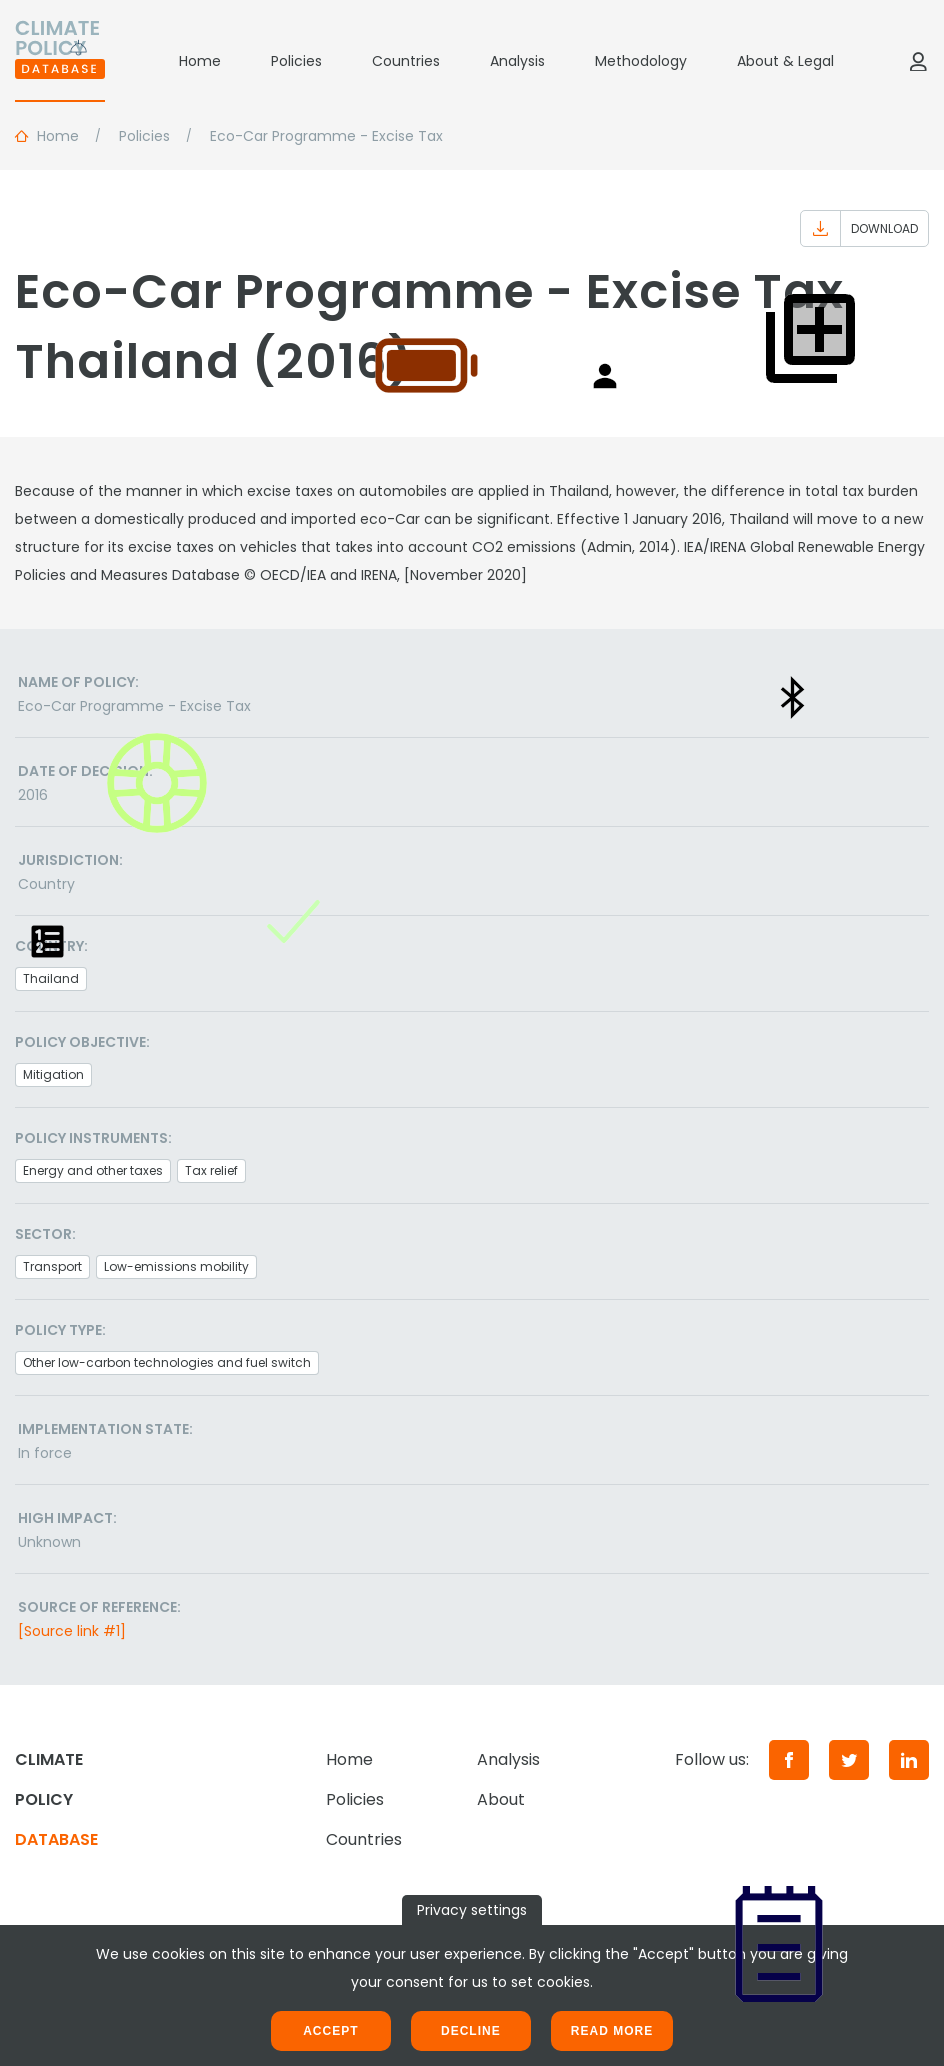  Describe the element at coordinates (293, 921) in the screenshot. I see `confirm or submit an action` at that location.